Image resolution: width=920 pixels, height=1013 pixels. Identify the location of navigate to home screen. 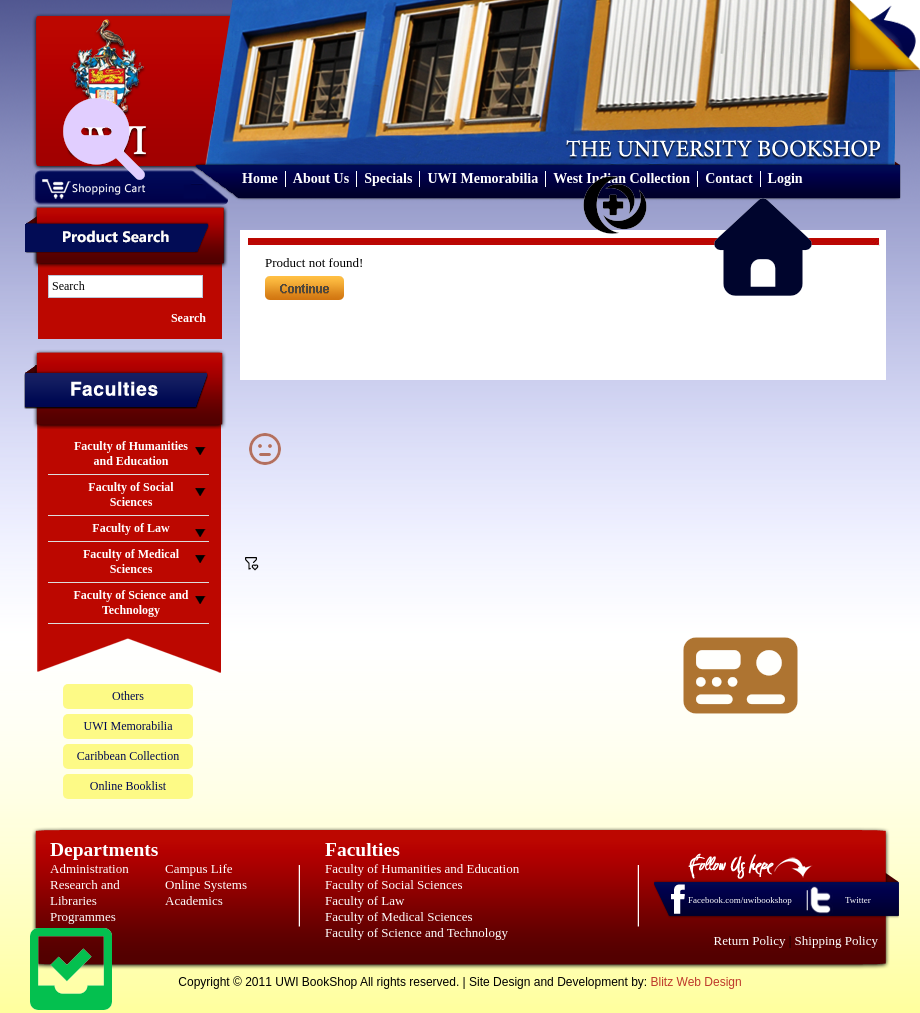
(763, 247).